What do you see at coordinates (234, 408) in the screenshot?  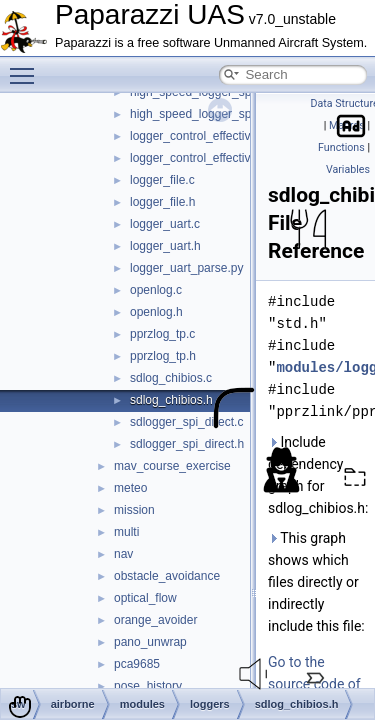 I see `apply iOS-style rounded corner to element` at bounding box center [234, 408].